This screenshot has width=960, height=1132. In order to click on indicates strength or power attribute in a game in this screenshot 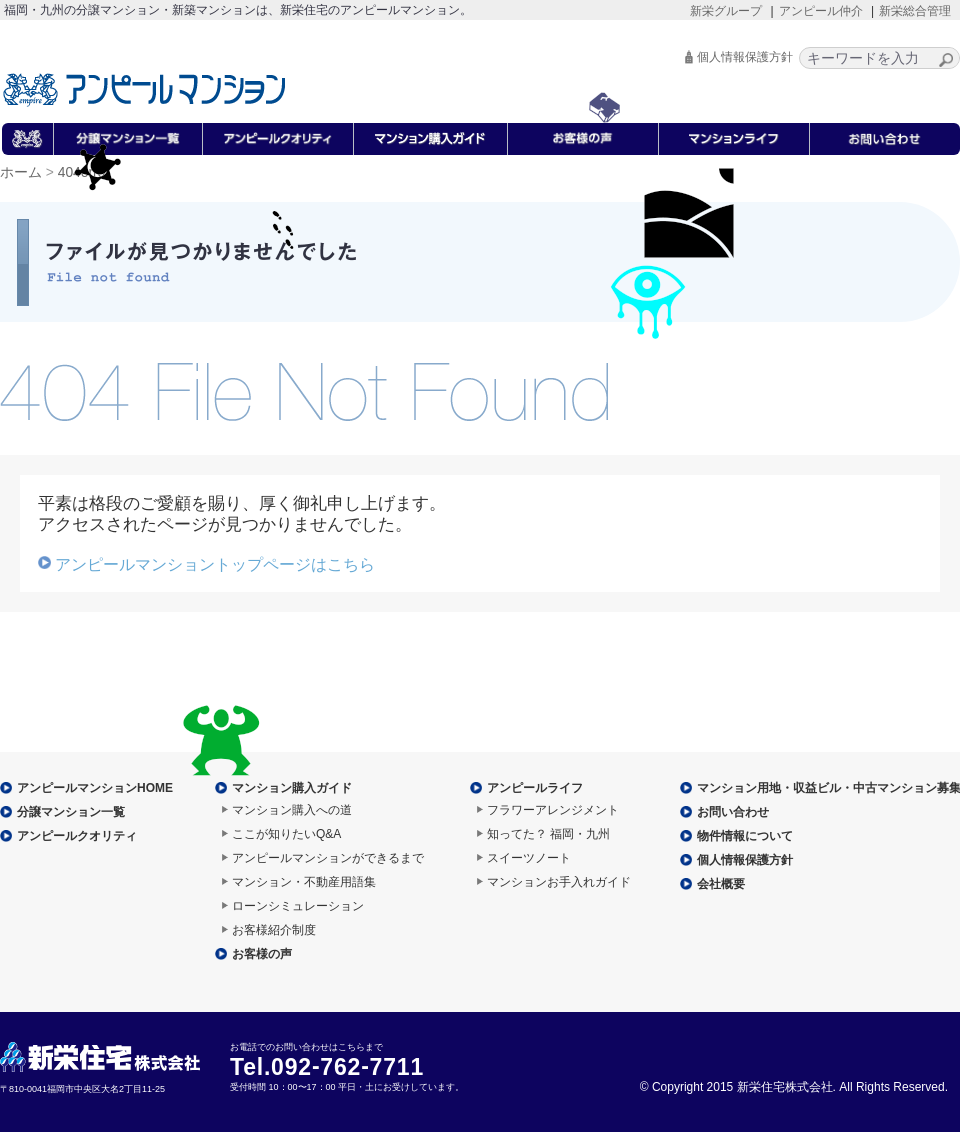, I will do `click(221, 739)`.